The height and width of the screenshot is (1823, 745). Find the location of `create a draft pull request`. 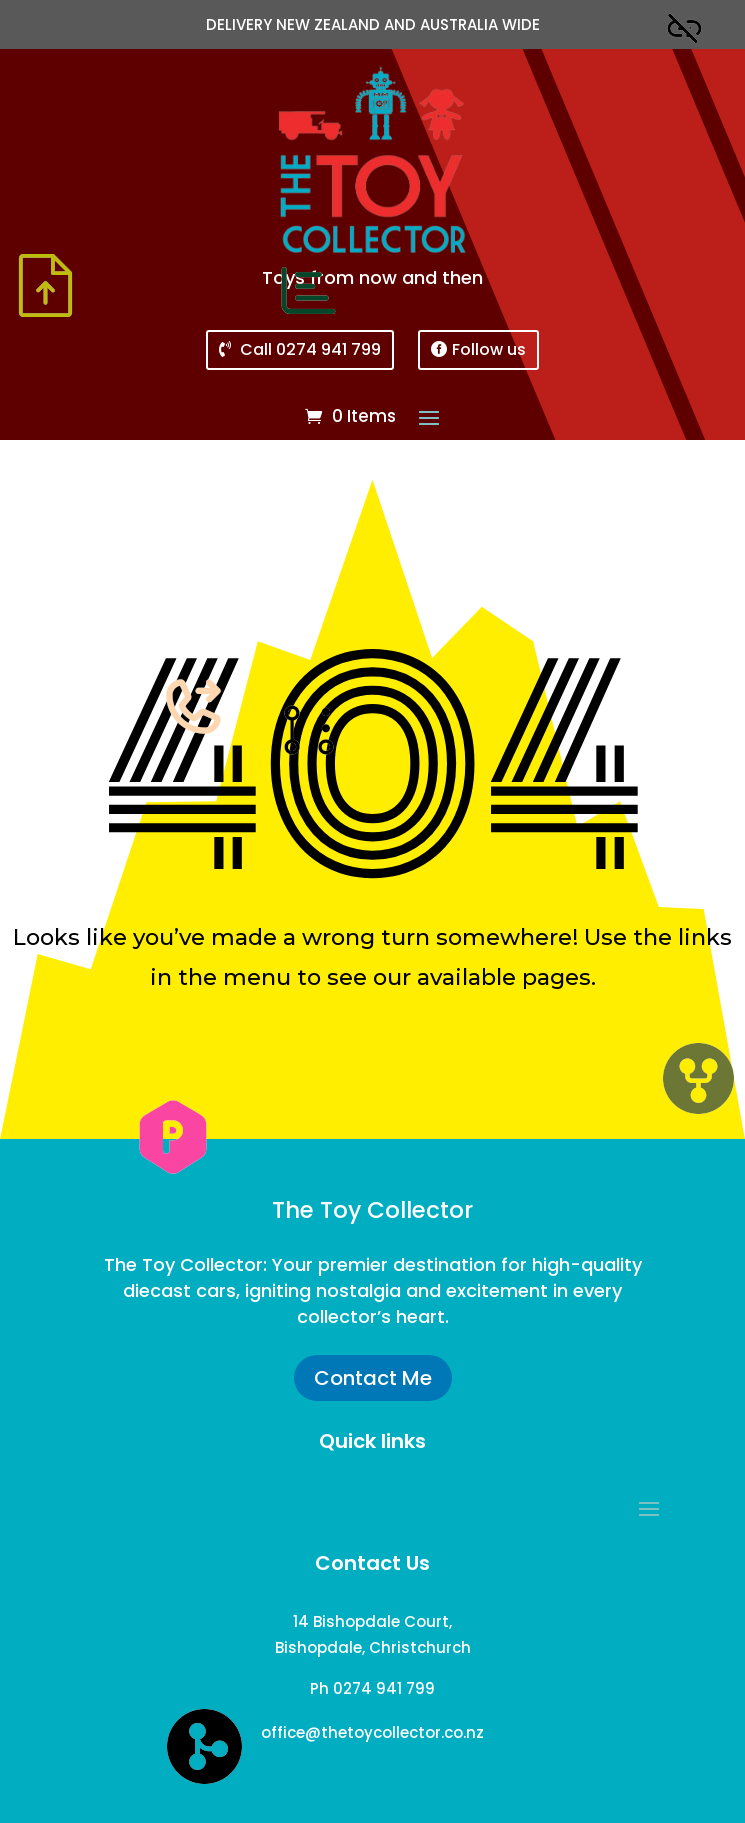

create a draft pull request is located at coordinates (309, 730).